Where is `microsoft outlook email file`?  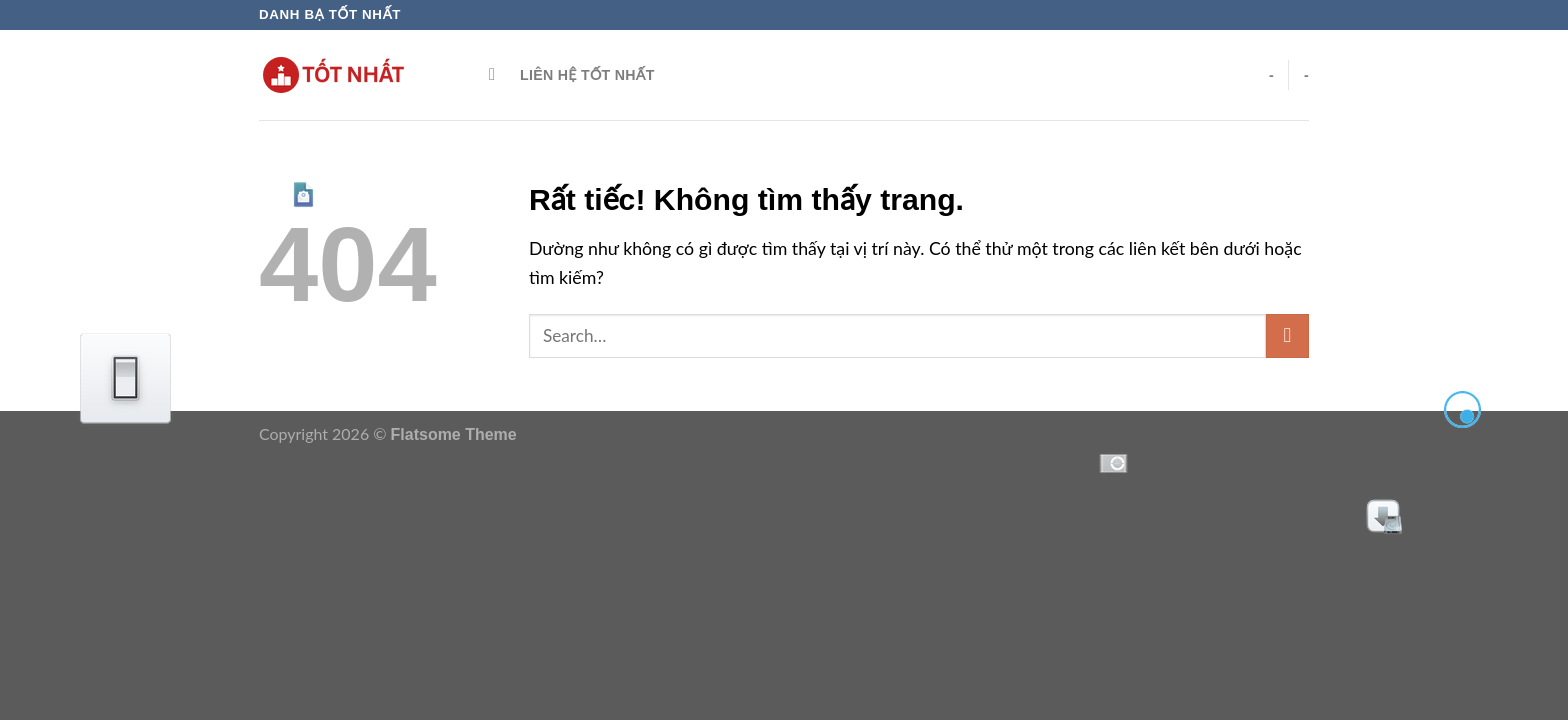 microsoft outlook email file is located at coordinates (303, 194).